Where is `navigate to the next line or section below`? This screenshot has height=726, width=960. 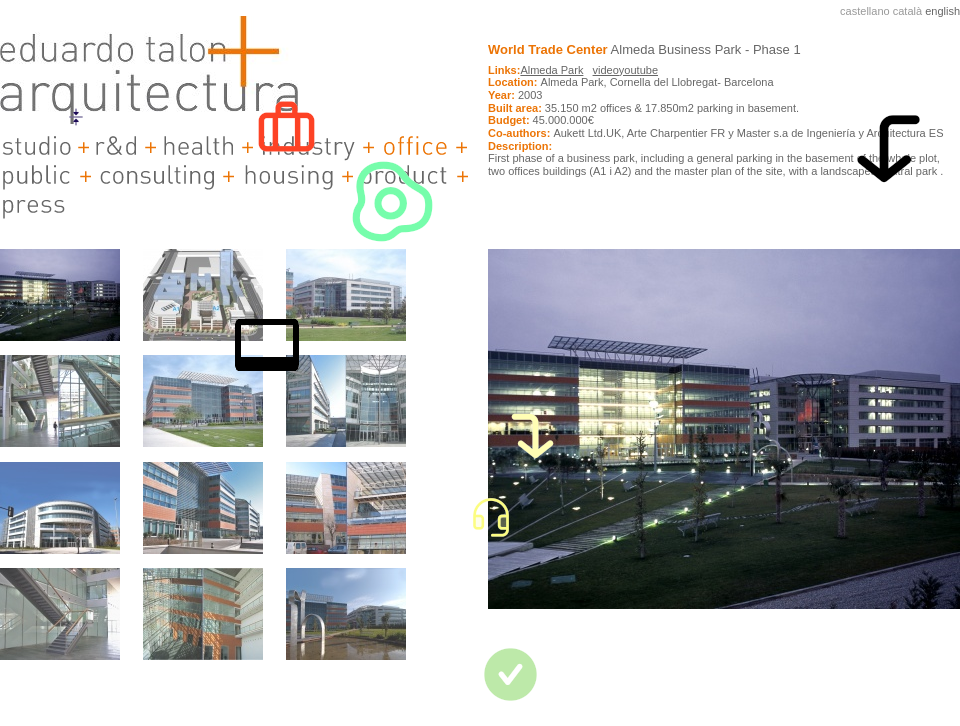 navigate to the next line or section below is located at coordinates (532, 434).